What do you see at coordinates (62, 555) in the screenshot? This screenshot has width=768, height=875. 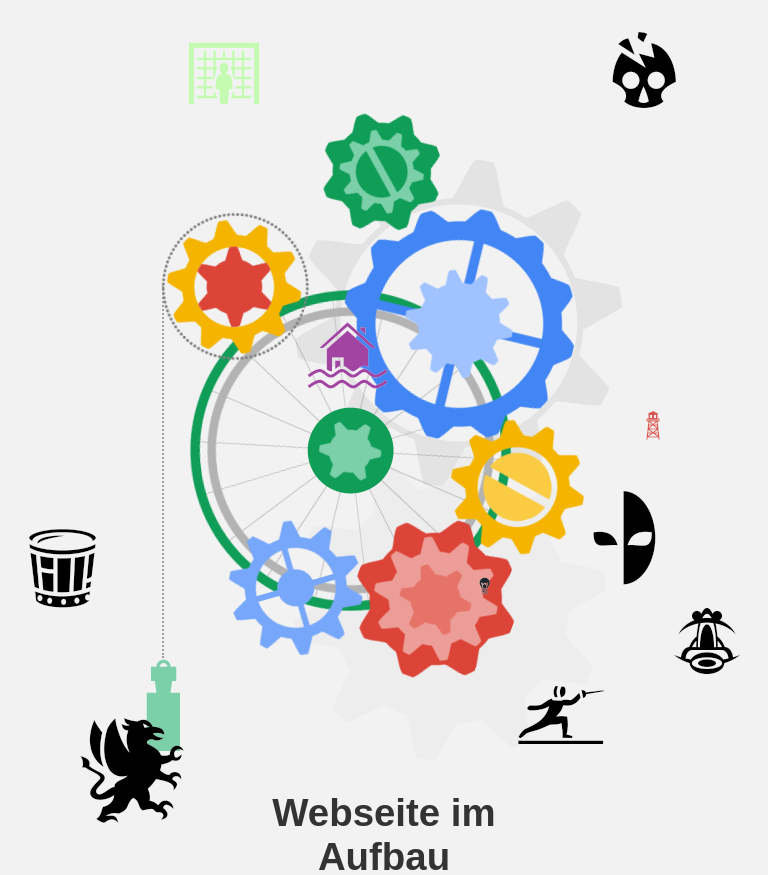 I see `indicates a full inventory or storage container` at bounding box center [62, 555].